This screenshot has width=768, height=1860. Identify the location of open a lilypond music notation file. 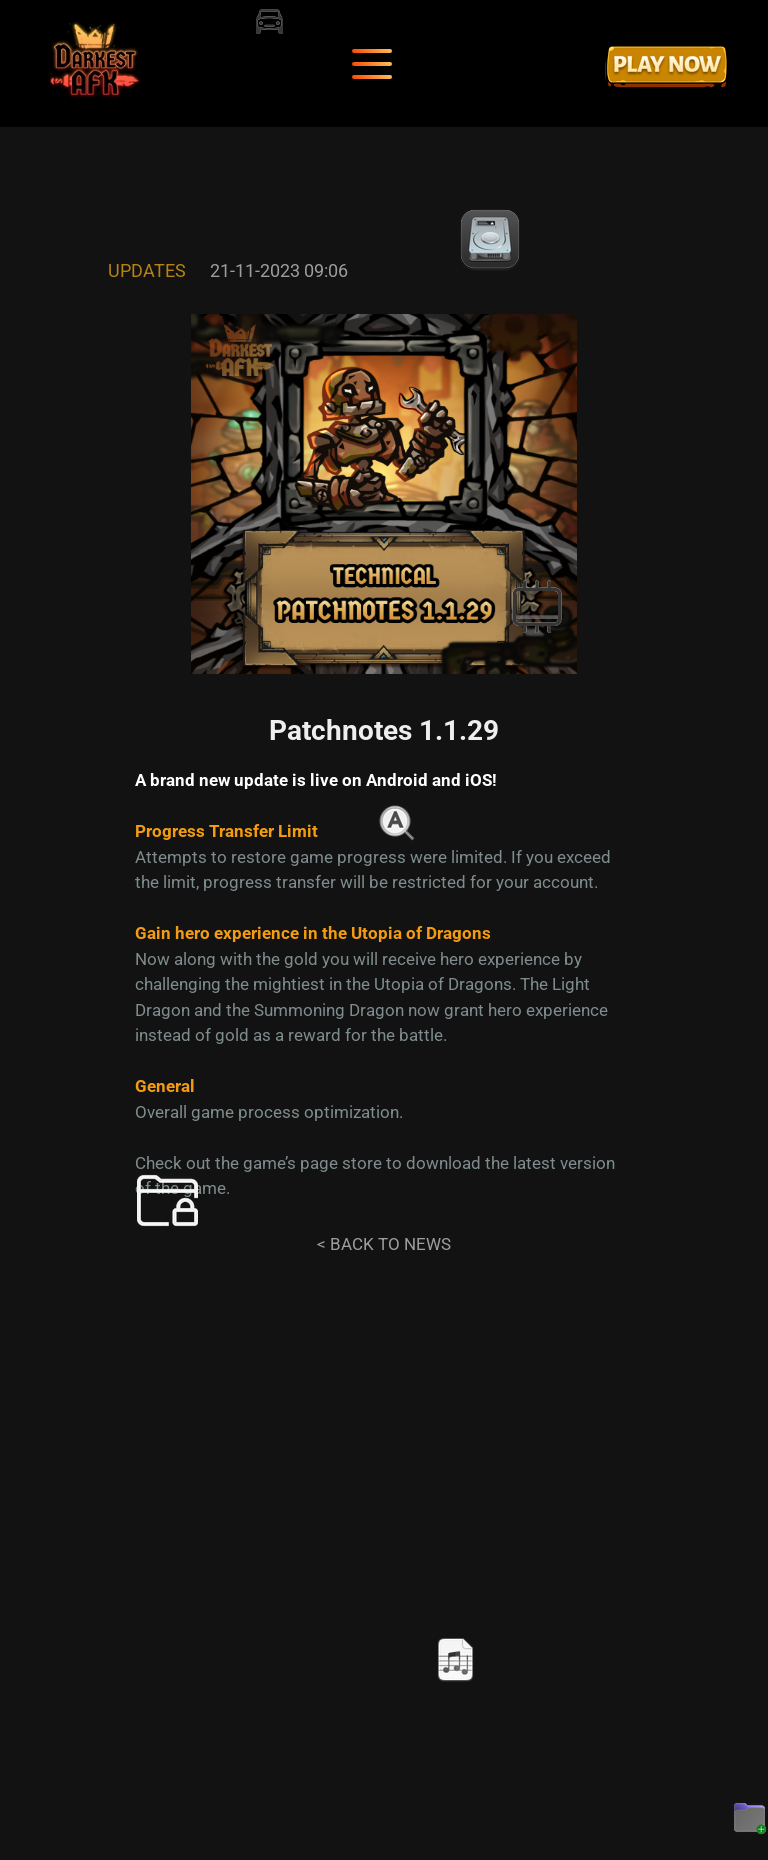
(455, 1659).